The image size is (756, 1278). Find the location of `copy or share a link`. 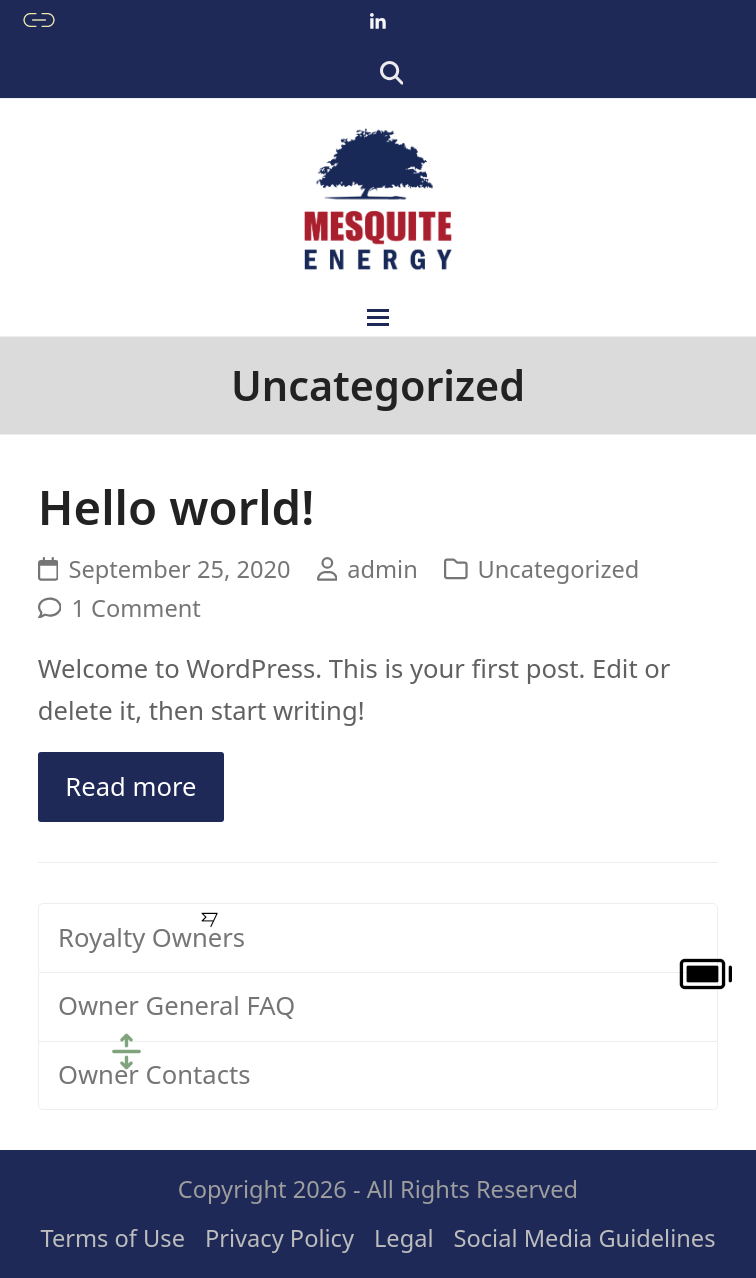

copy or share a link is located at coordinates (39, 20).